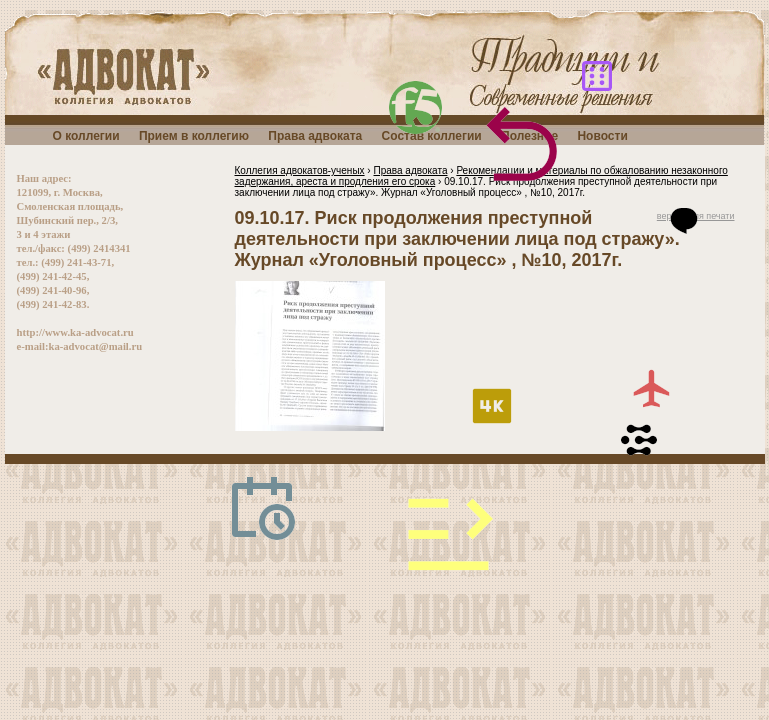 This screenshot has height=720, width=769. I want to click on go back to the previous screen, so click(523, 147).